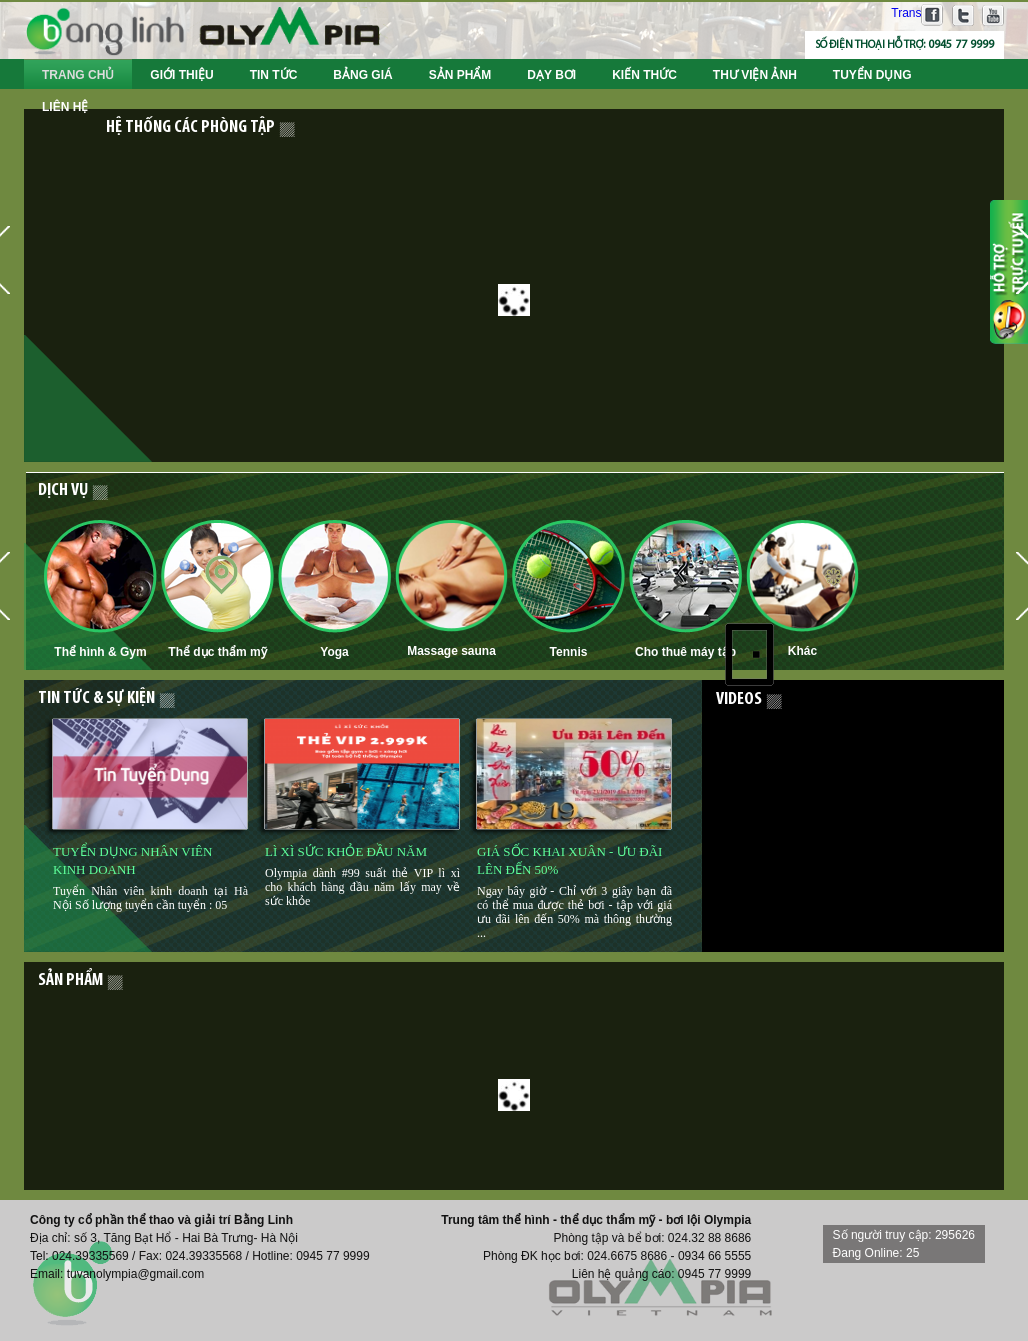 The width and height of the screenshot is (1028, 1341). I want to click on exit or log out of the application, so click(749, 654).